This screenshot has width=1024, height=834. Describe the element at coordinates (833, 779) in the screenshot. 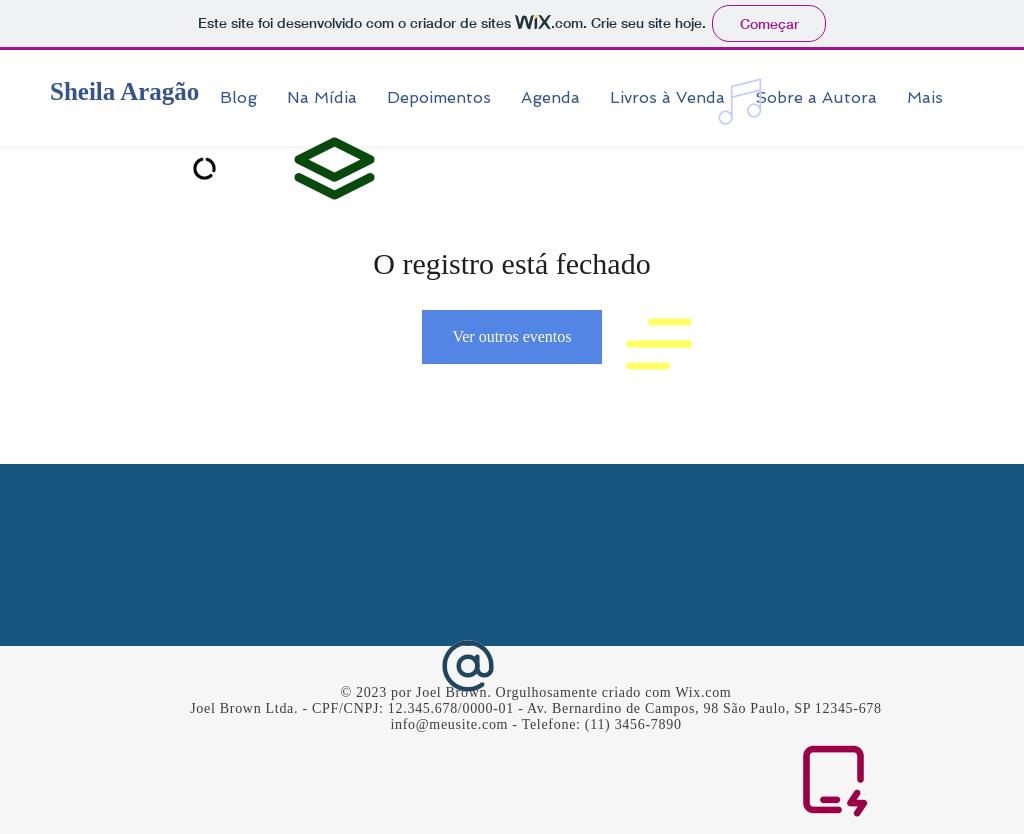

I see `iPad charging status` at that location.